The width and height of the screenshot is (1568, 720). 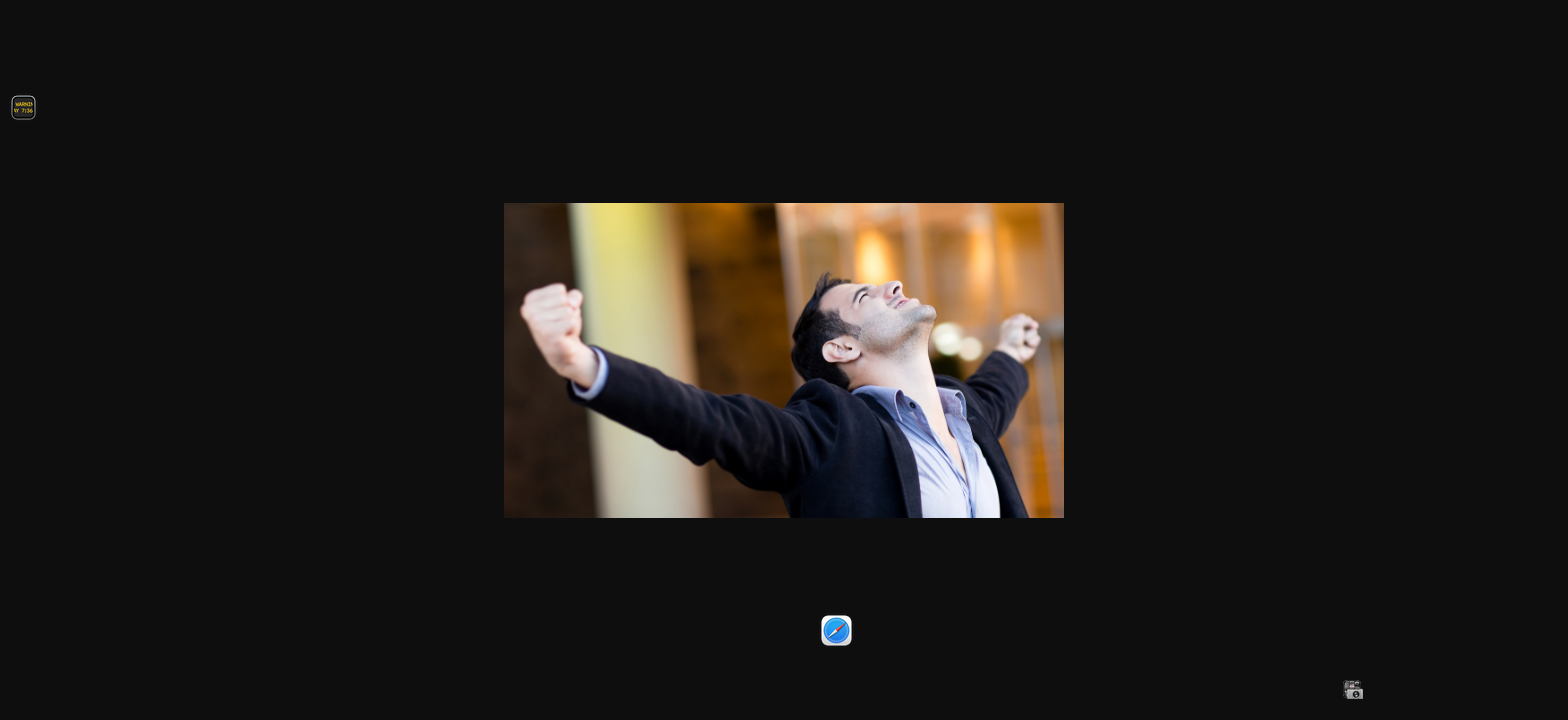 What do you see at coordinates (836, 630) in the screenshot?
I see `open Safari web browser` at bounding box center [836, 630].